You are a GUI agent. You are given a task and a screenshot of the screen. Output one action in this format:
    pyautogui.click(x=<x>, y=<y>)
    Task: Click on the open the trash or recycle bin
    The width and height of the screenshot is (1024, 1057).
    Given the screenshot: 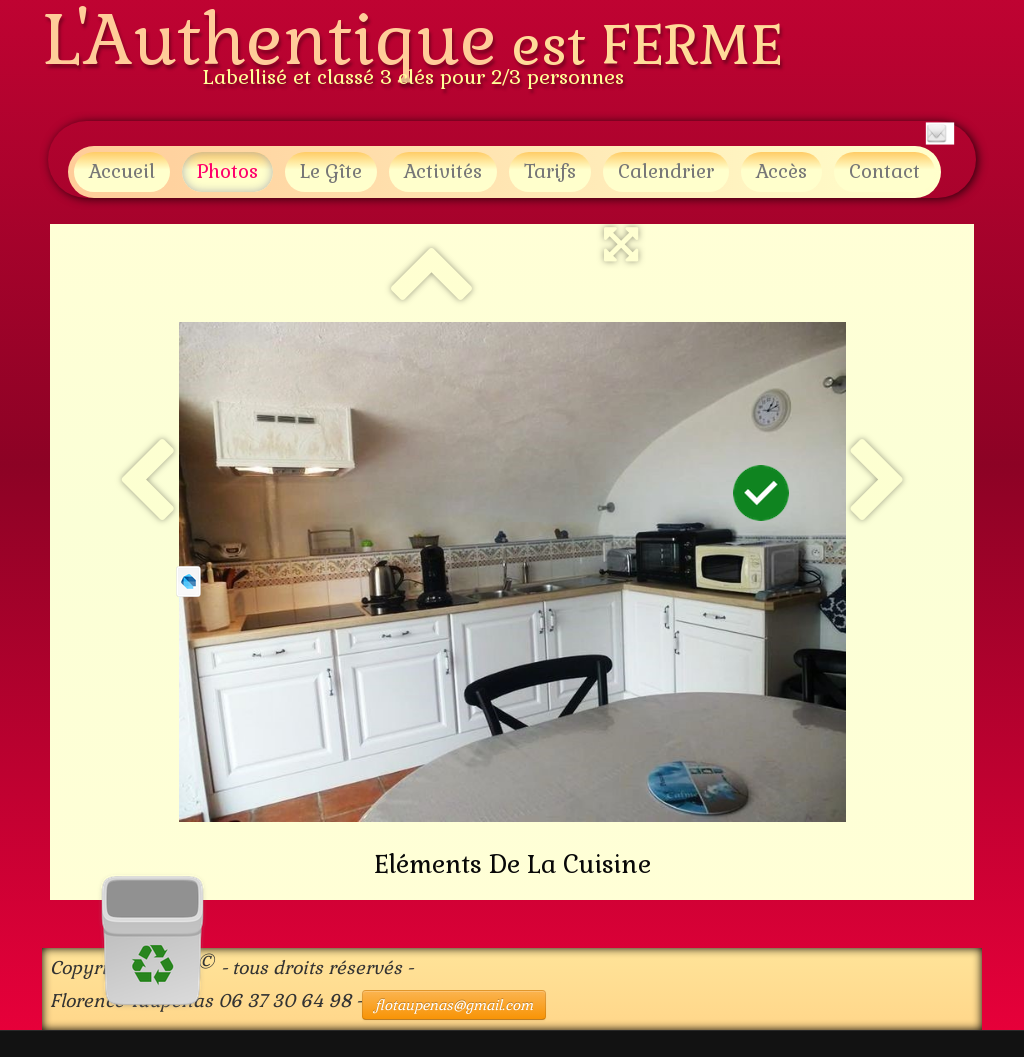 What is the action you would take?
    pyautogui.click(x=152, y=940)
    